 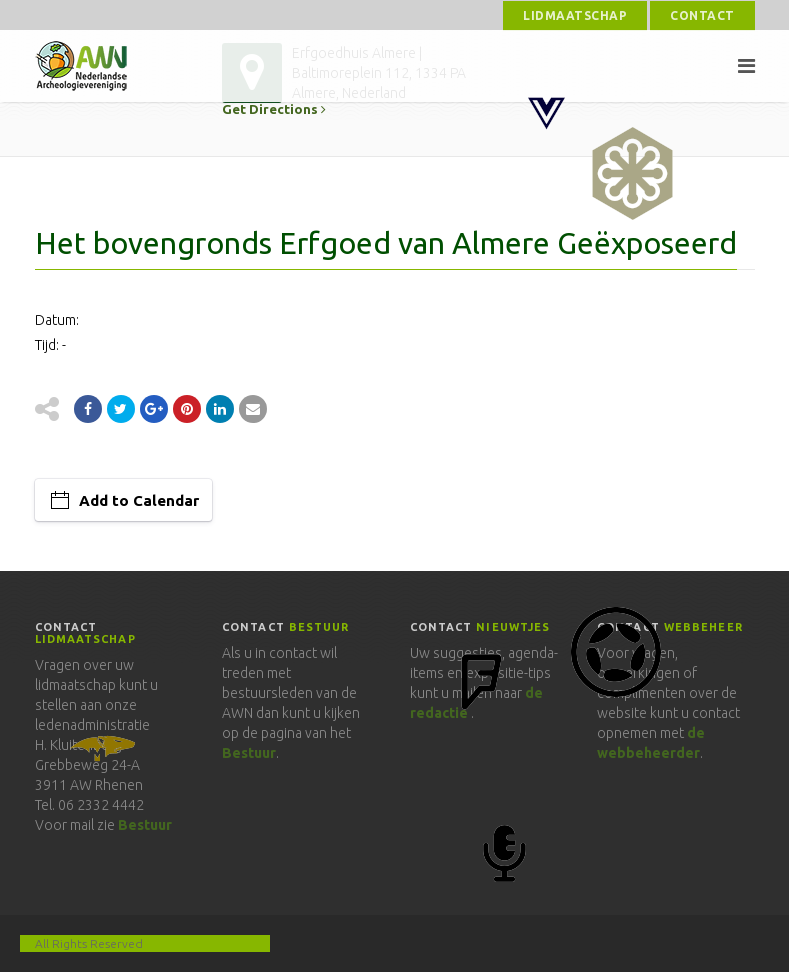 I want to click on open boxy svg vector graphics editor, so click(x=632, y=173).